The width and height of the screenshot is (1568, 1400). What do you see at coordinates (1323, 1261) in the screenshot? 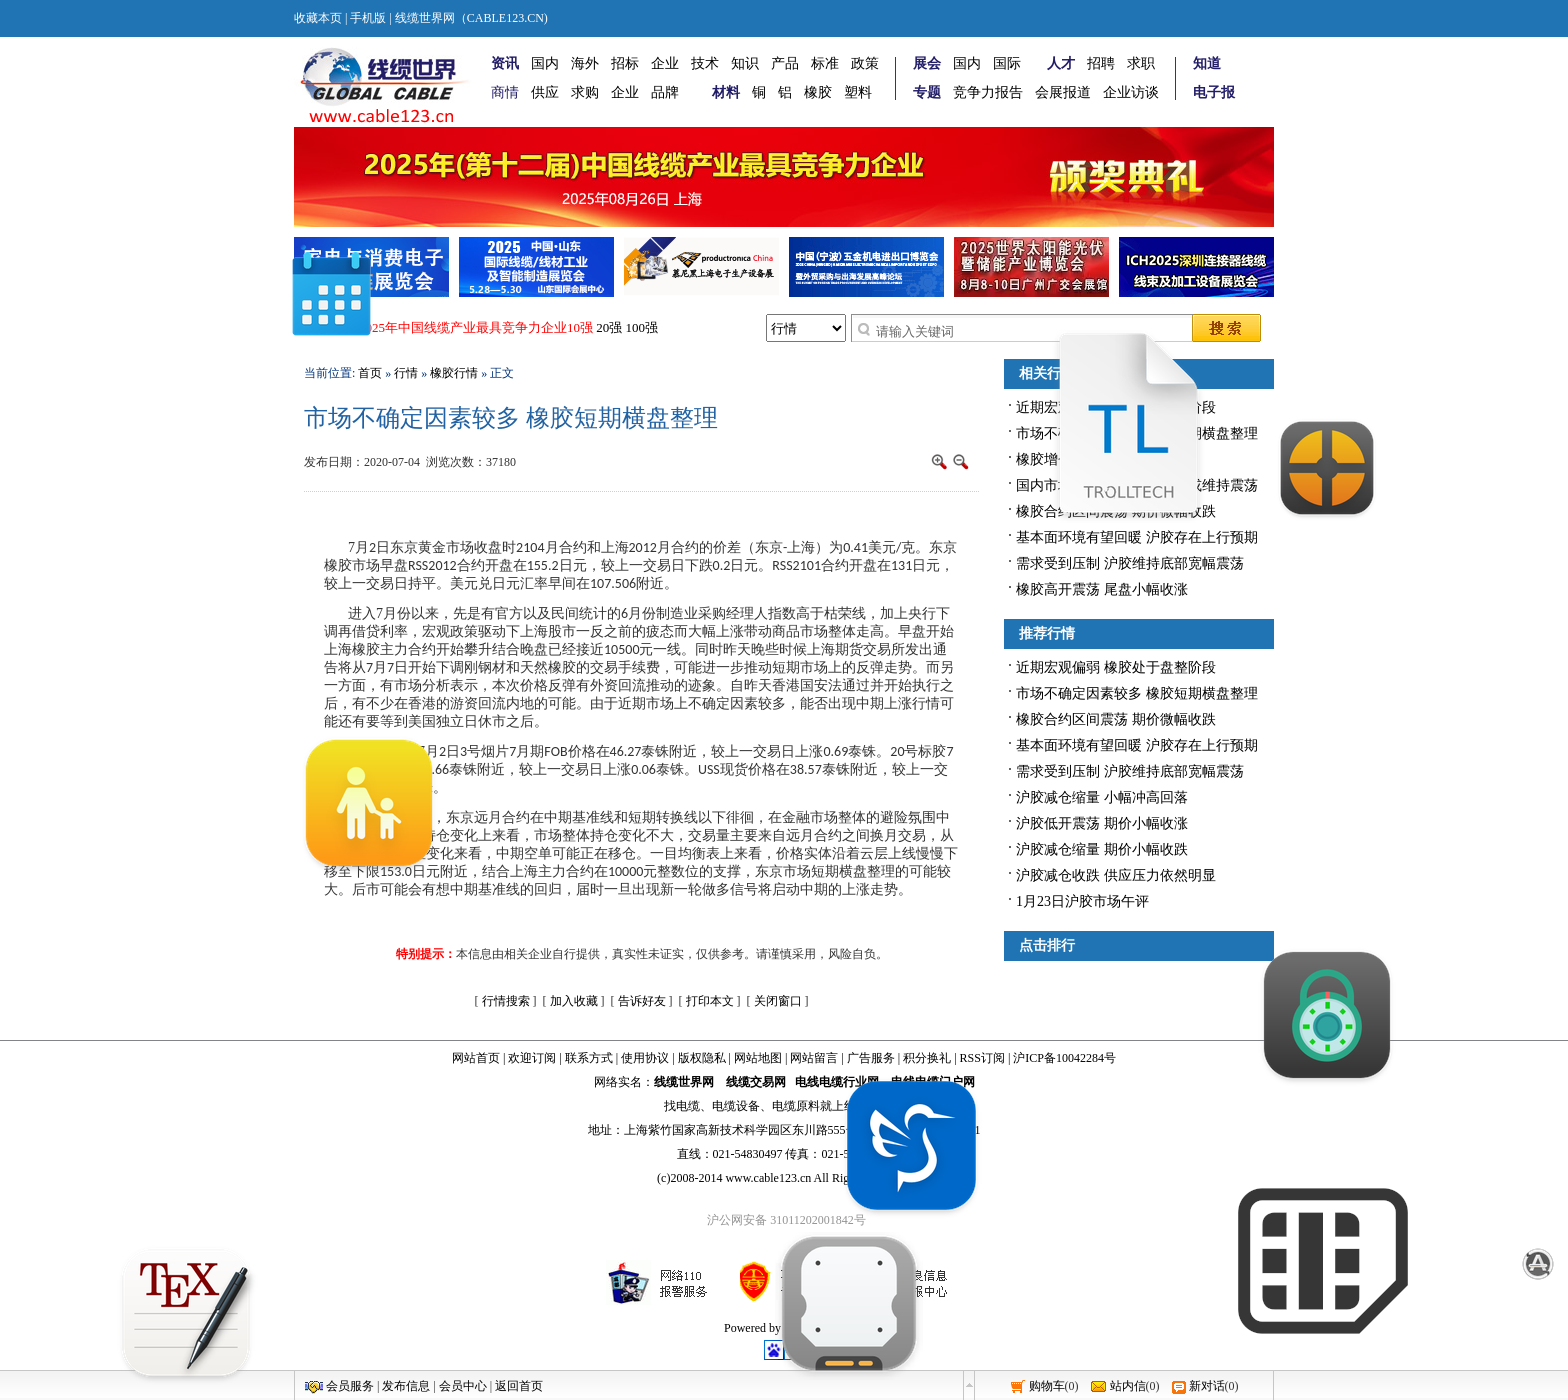
I see `indicates sim card status or settings` at bounding box center [1323, 1261].